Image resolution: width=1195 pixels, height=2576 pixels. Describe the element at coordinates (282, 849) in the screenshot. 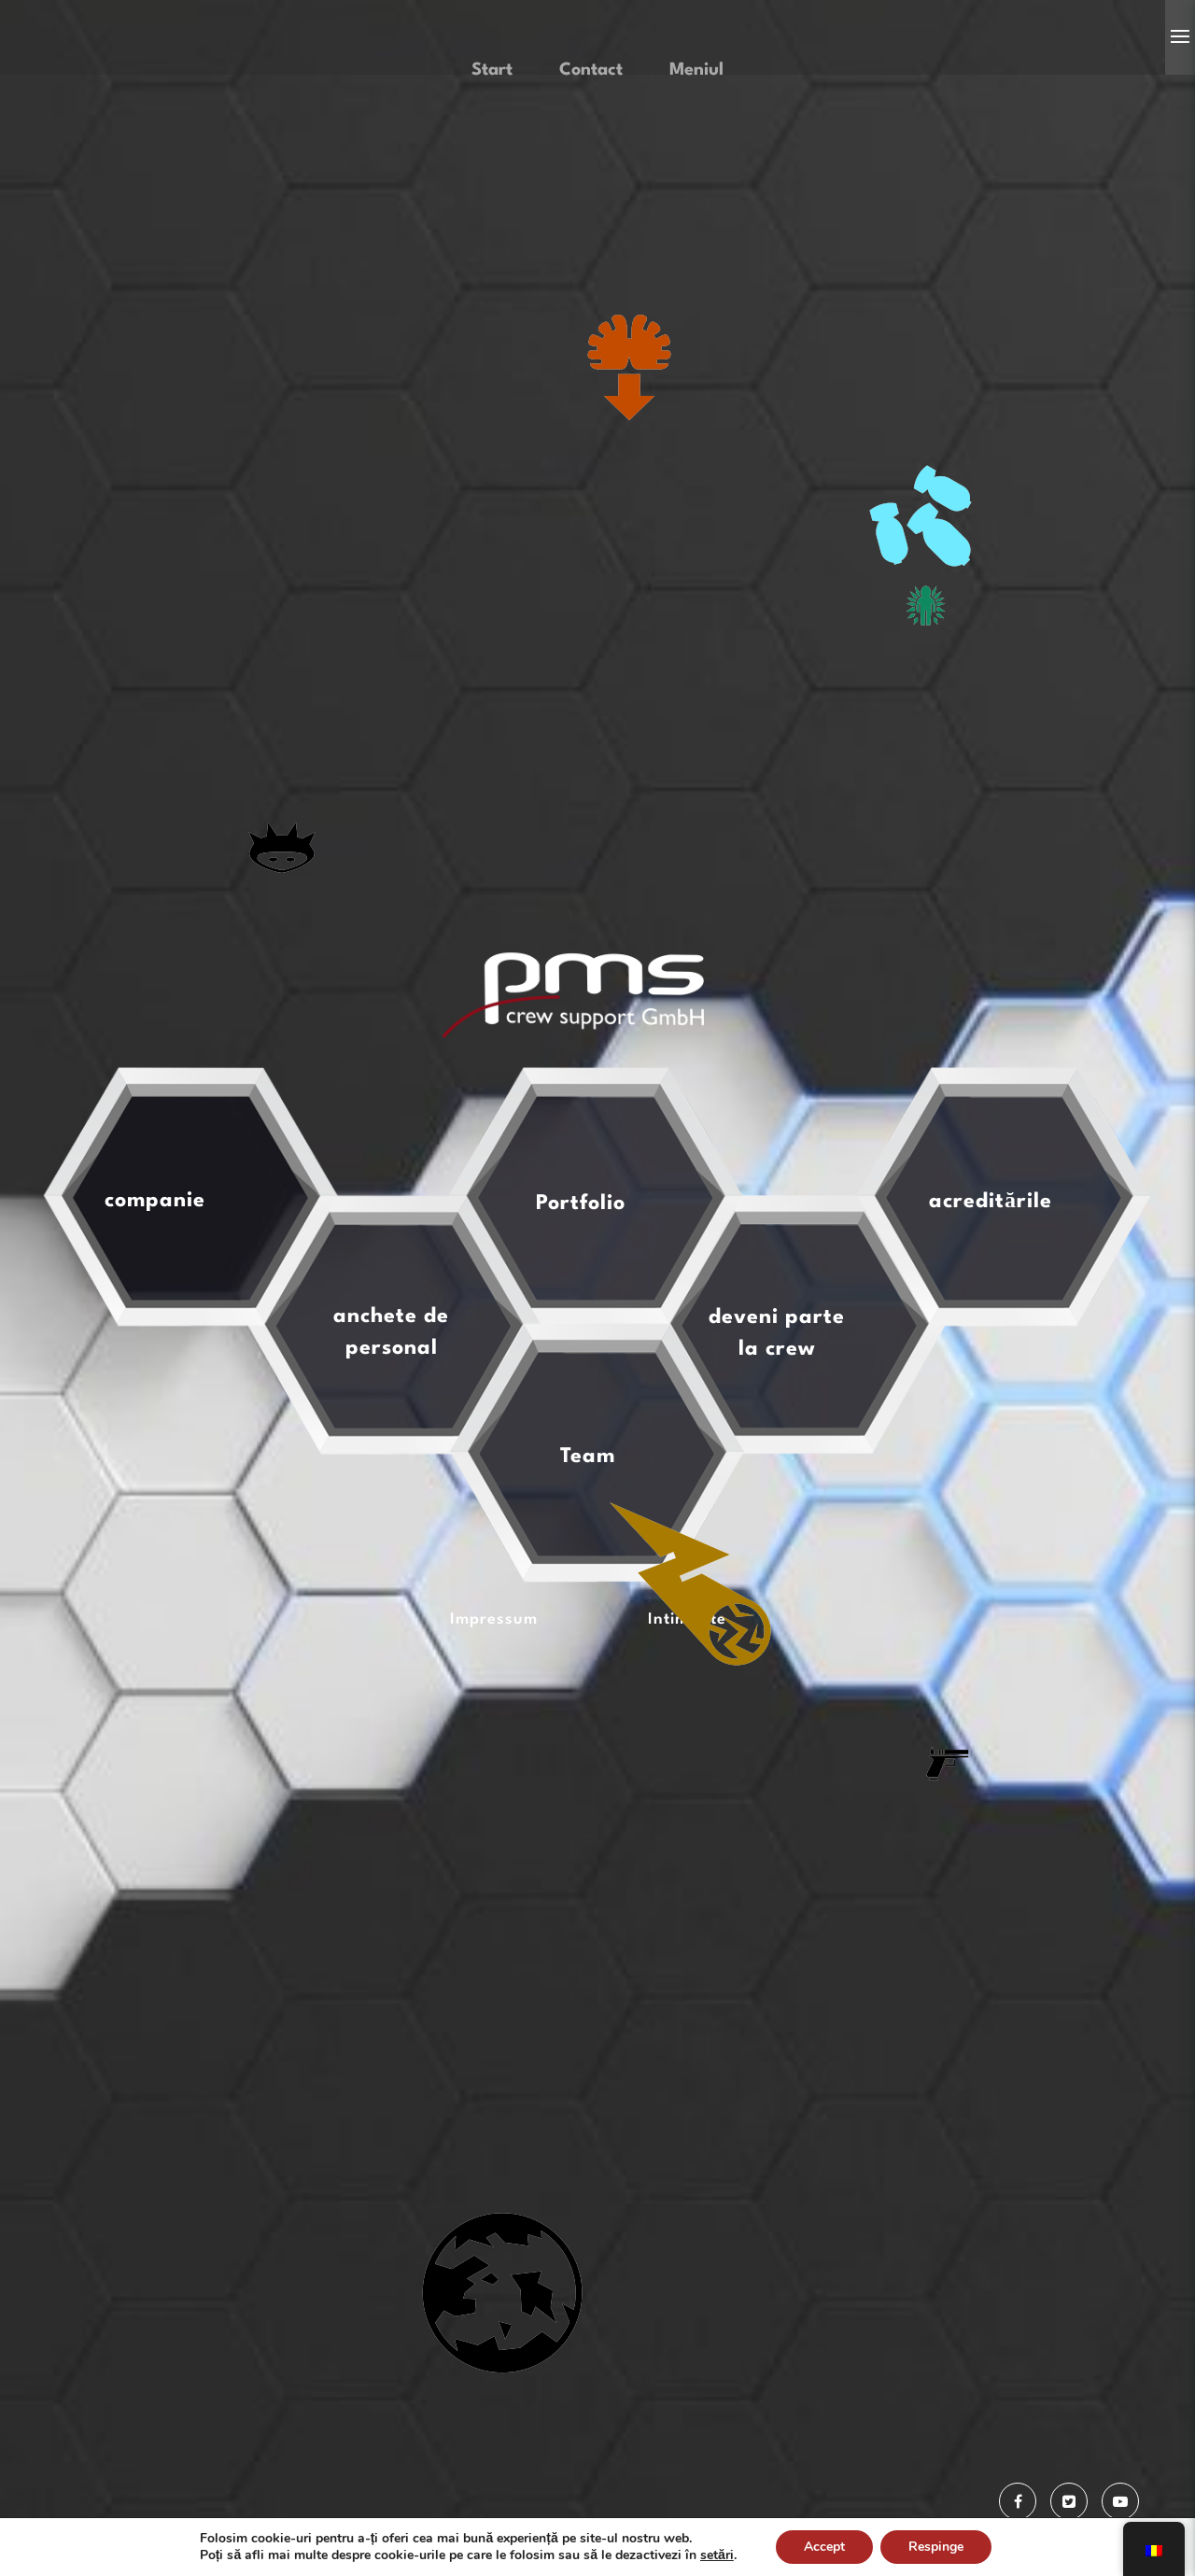

I see `activate defense or shield ability` at that location.